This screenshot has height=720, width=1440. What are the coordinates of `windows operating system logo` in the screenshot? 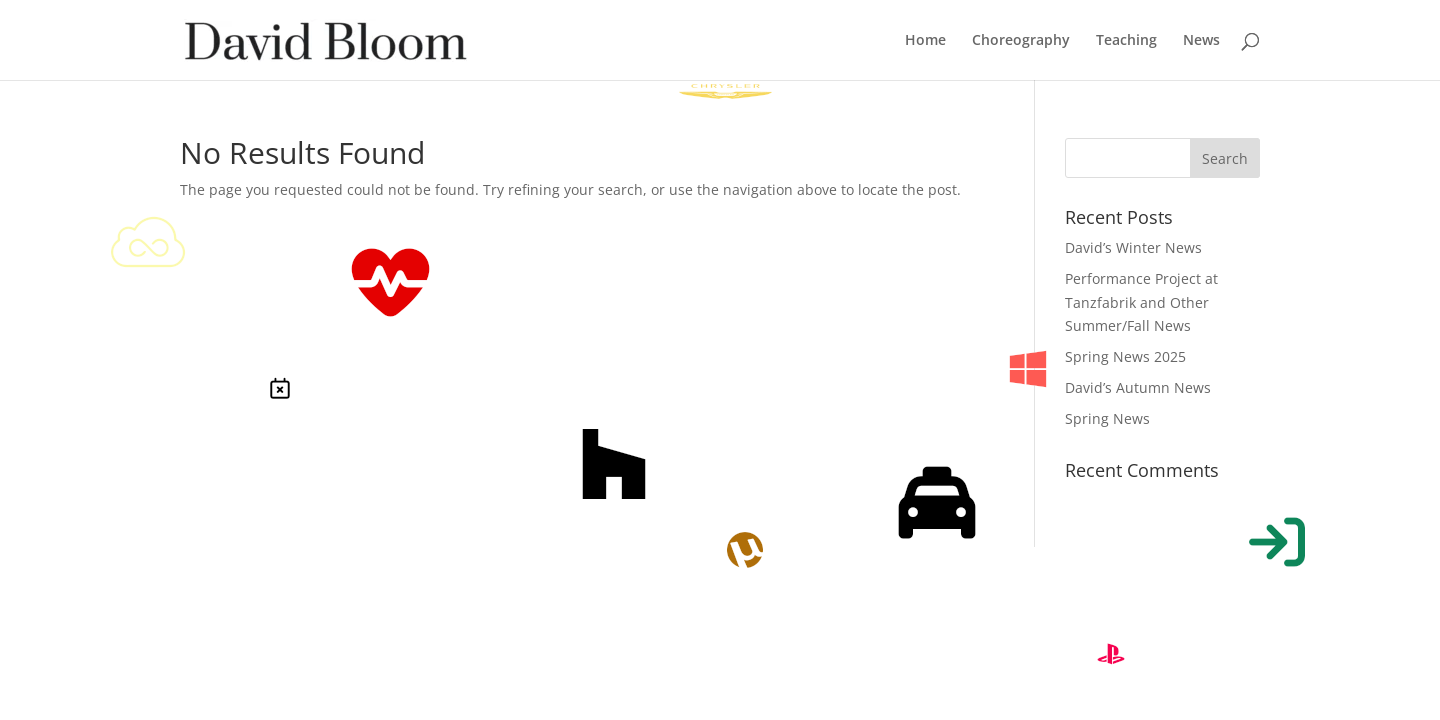 It's located at (1028, 369).